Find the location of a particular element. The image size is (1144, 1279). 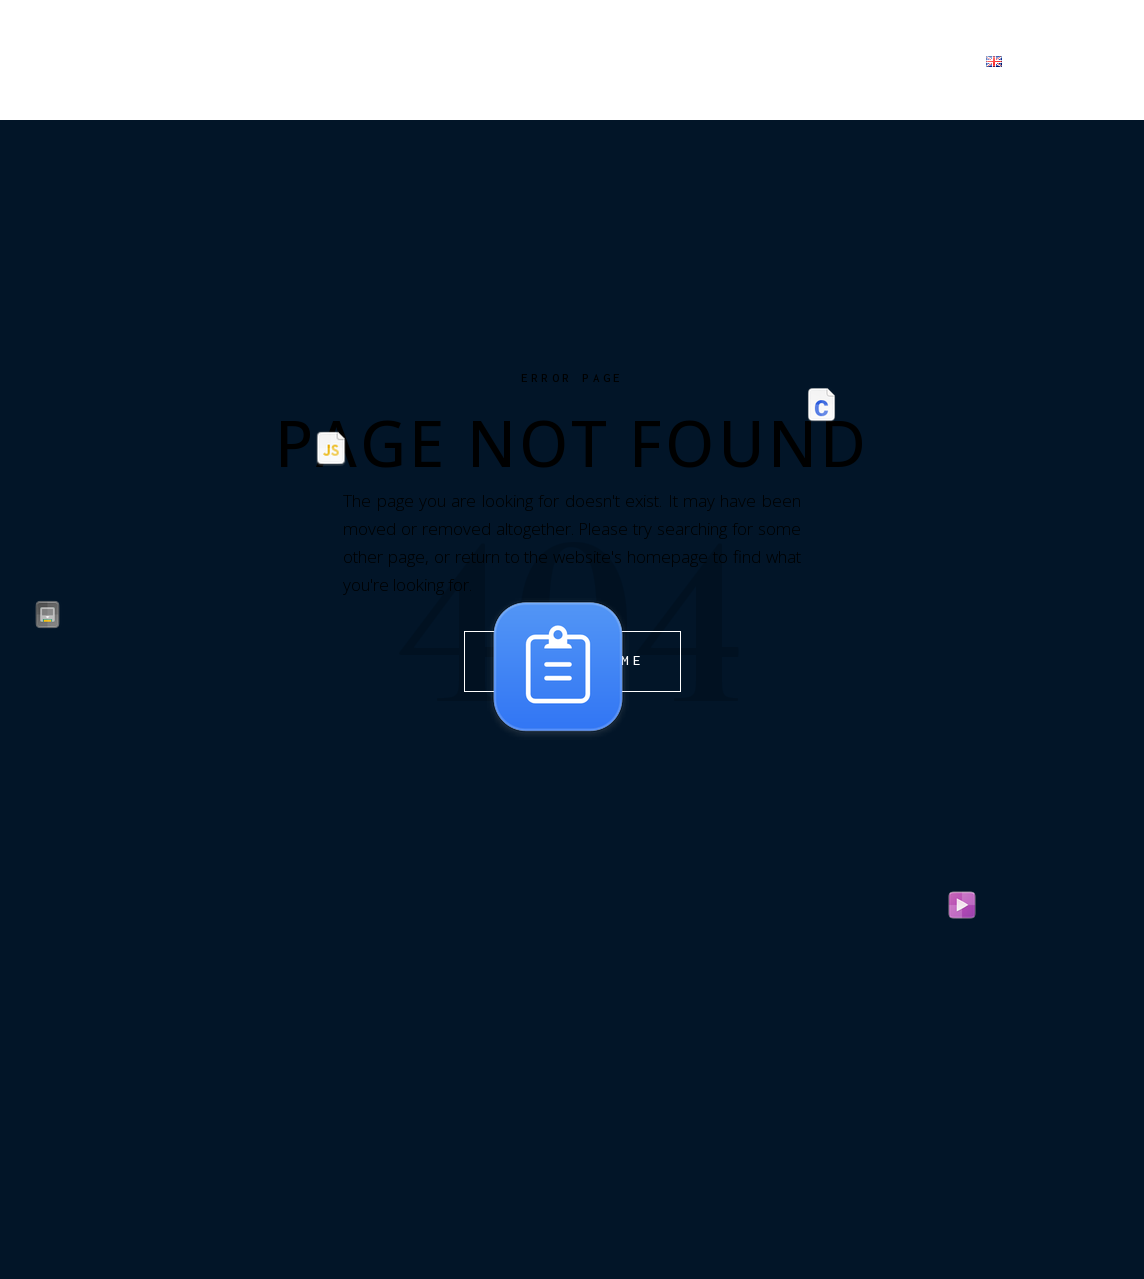

nintendo 64 rom file is located at coordinates (47, 614).